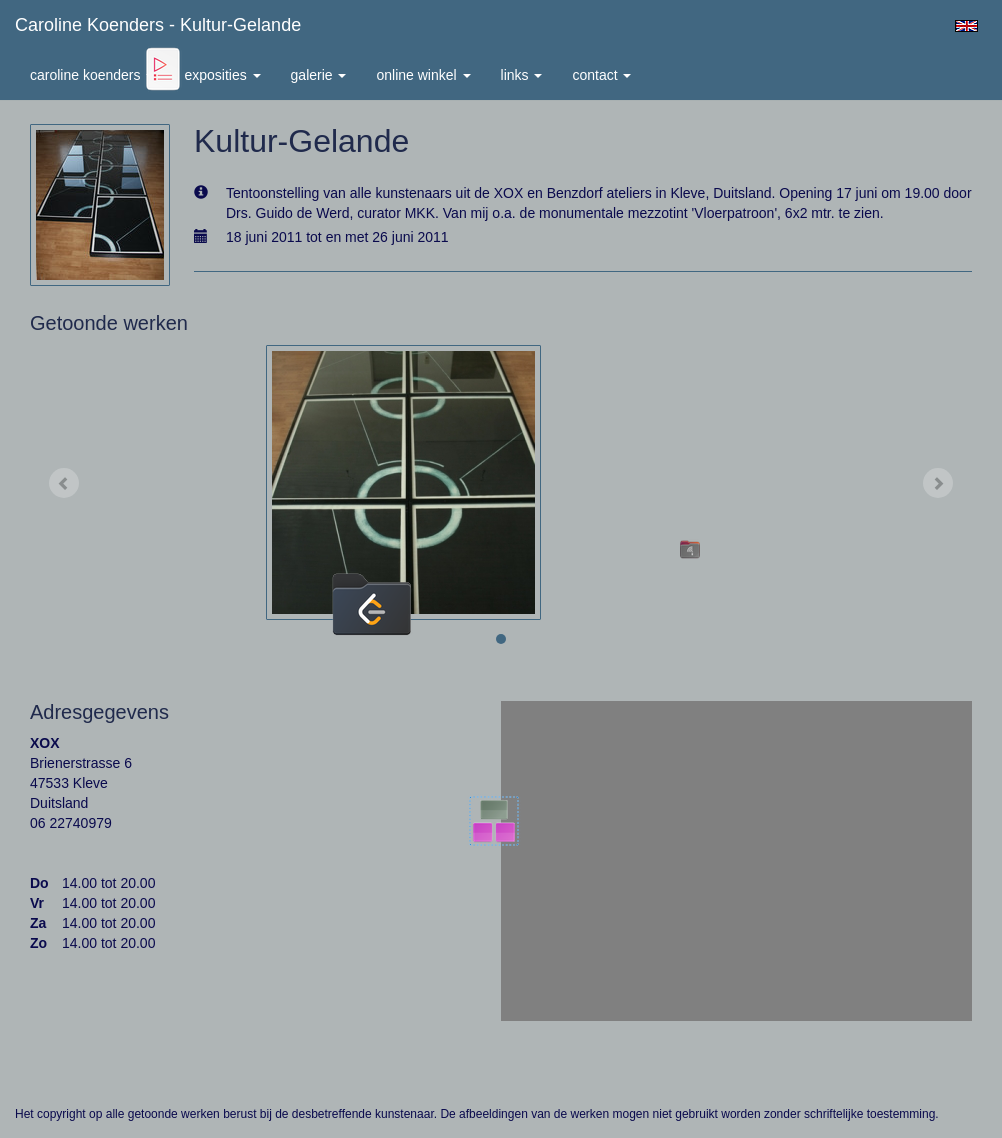 The image size is (1002, 1138). What do you see at coordinates (494, 821) in the screenshot?
I see `select all items in the current view` at bounding box center [494, 821].